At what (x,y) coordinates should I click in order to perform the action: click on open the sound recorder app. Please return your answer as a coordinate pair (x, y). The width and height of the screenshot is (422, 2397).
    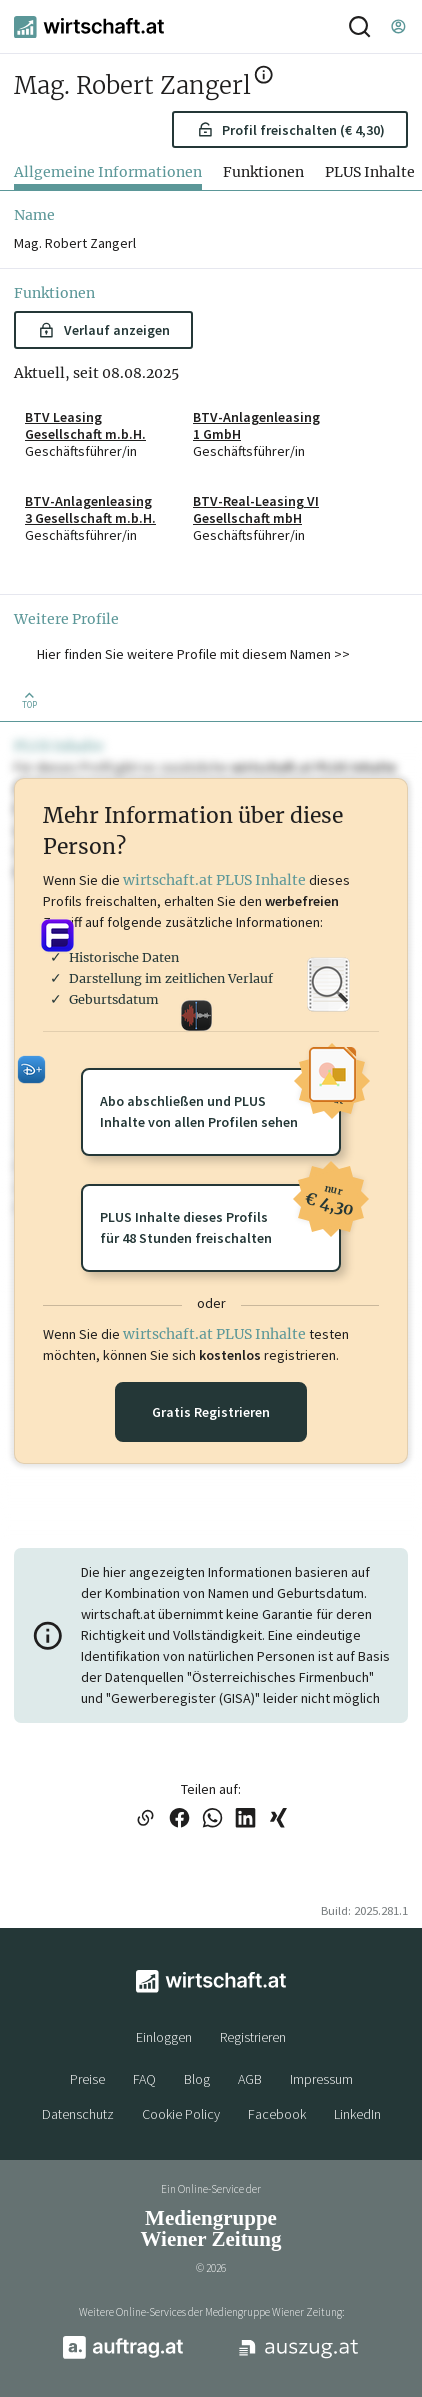
    Looking at the image, I should click on (196, 1015).